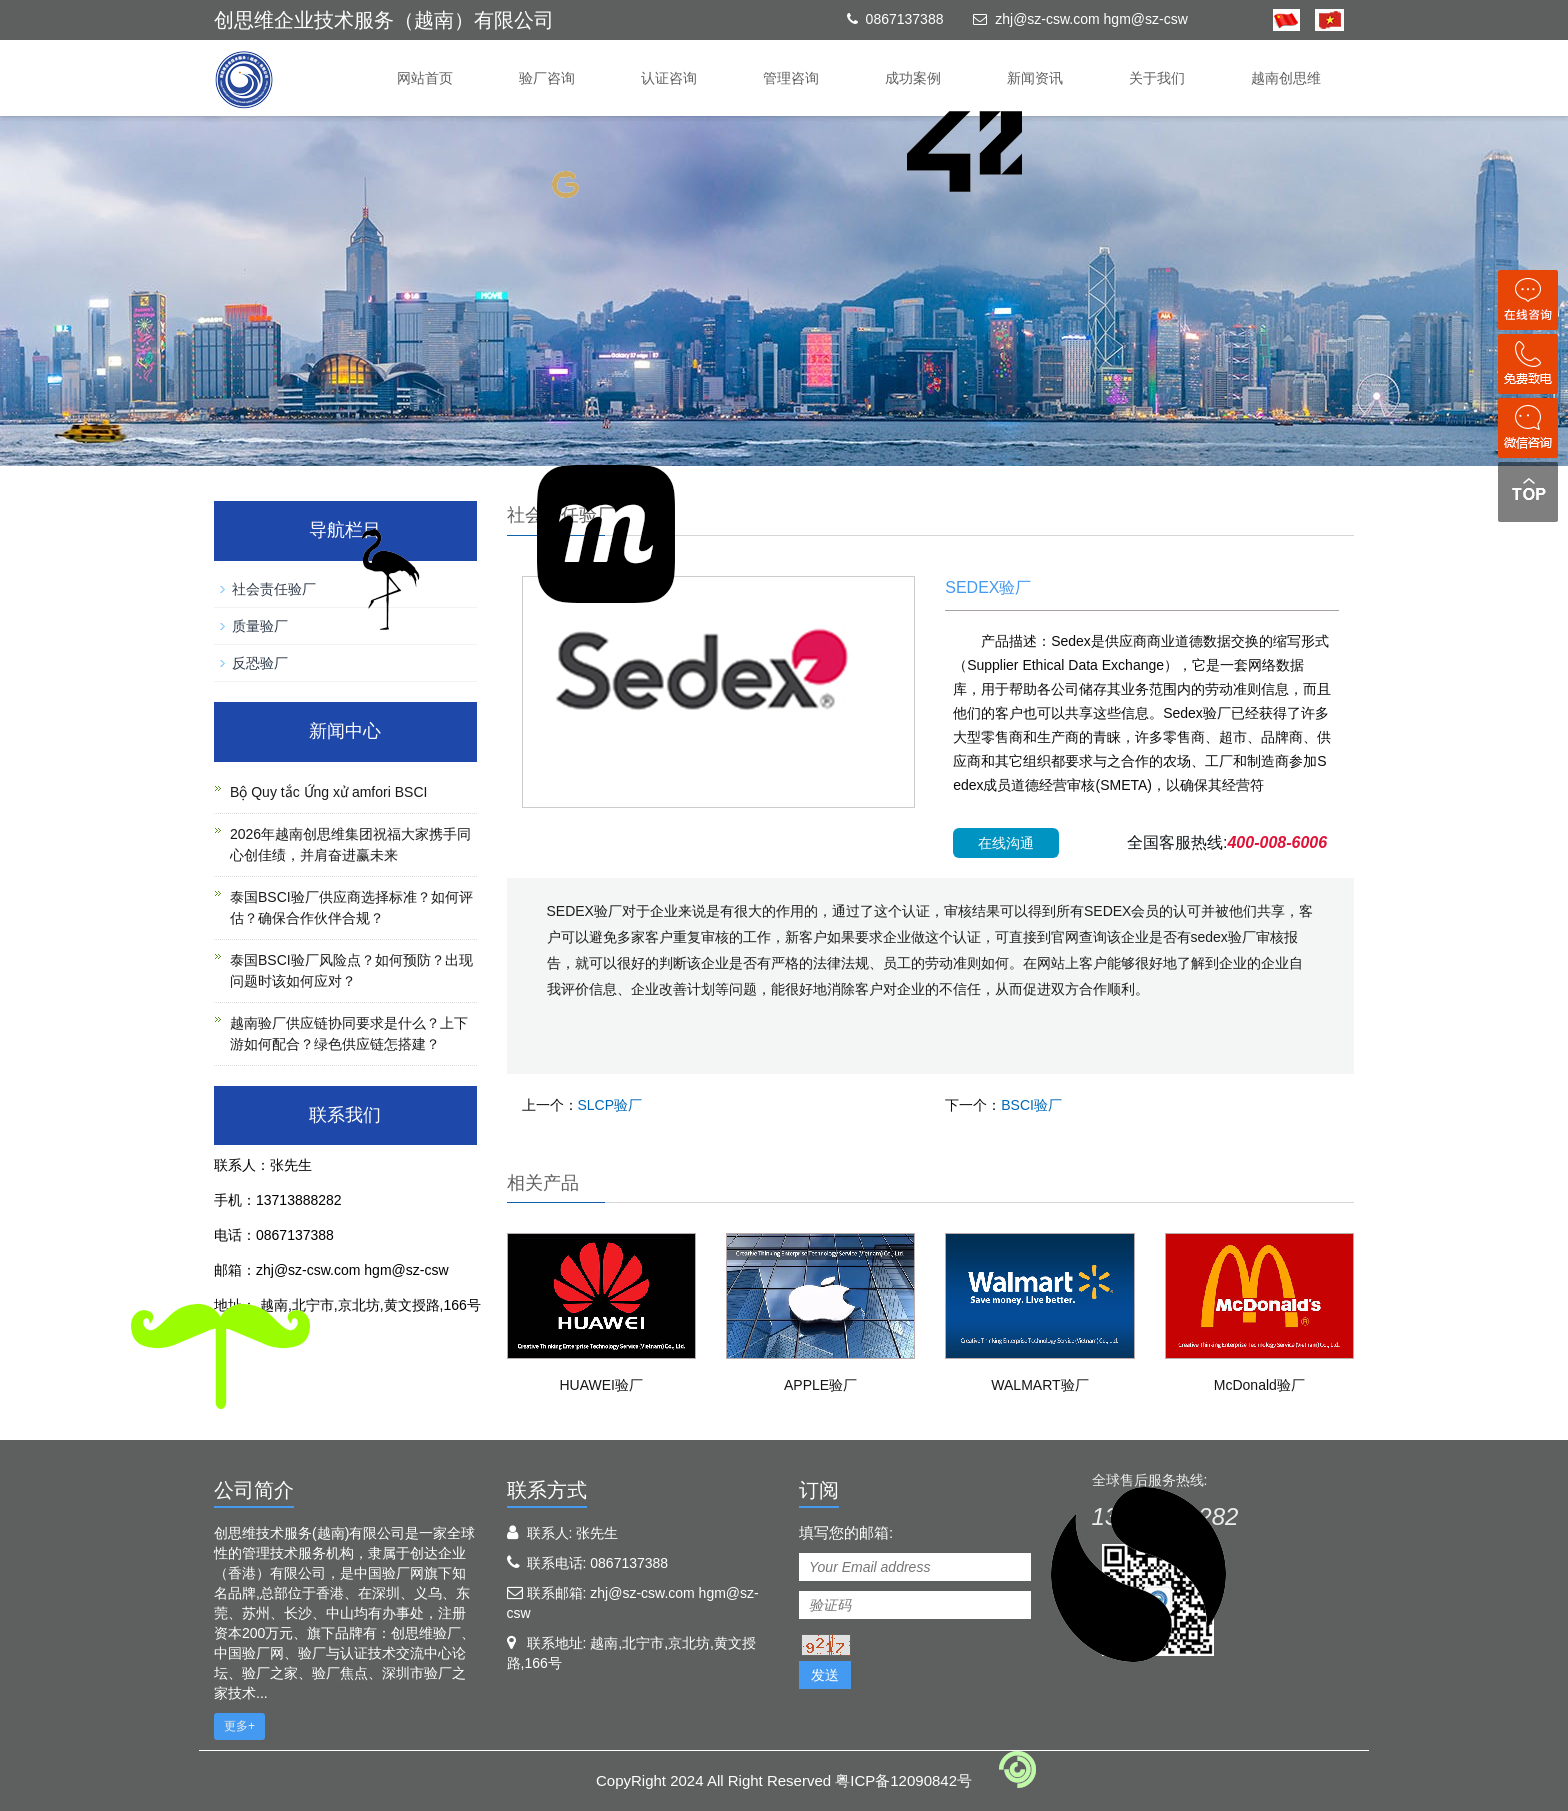 Image resolution: width=1568 pixels, height=1811 pixels. Describe the element at coordinates (1138, 1574) in the screenshot. I see `open simplenote app` at that location.